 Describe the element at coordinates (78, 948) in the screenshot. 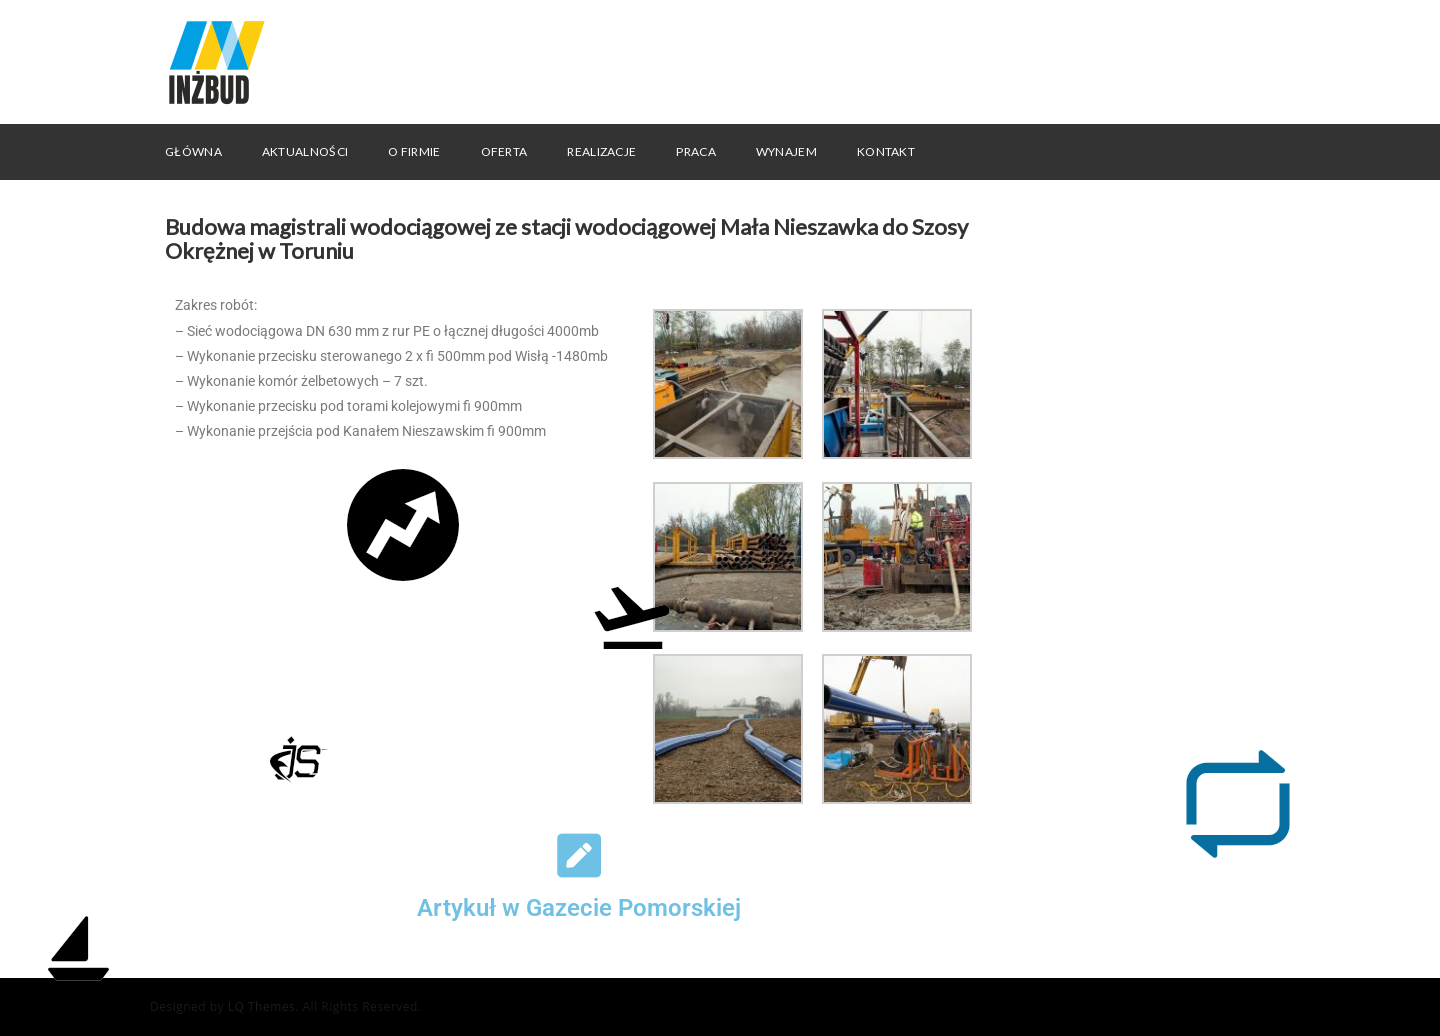

I see `view nearby marina or sailing destinations` at that location.